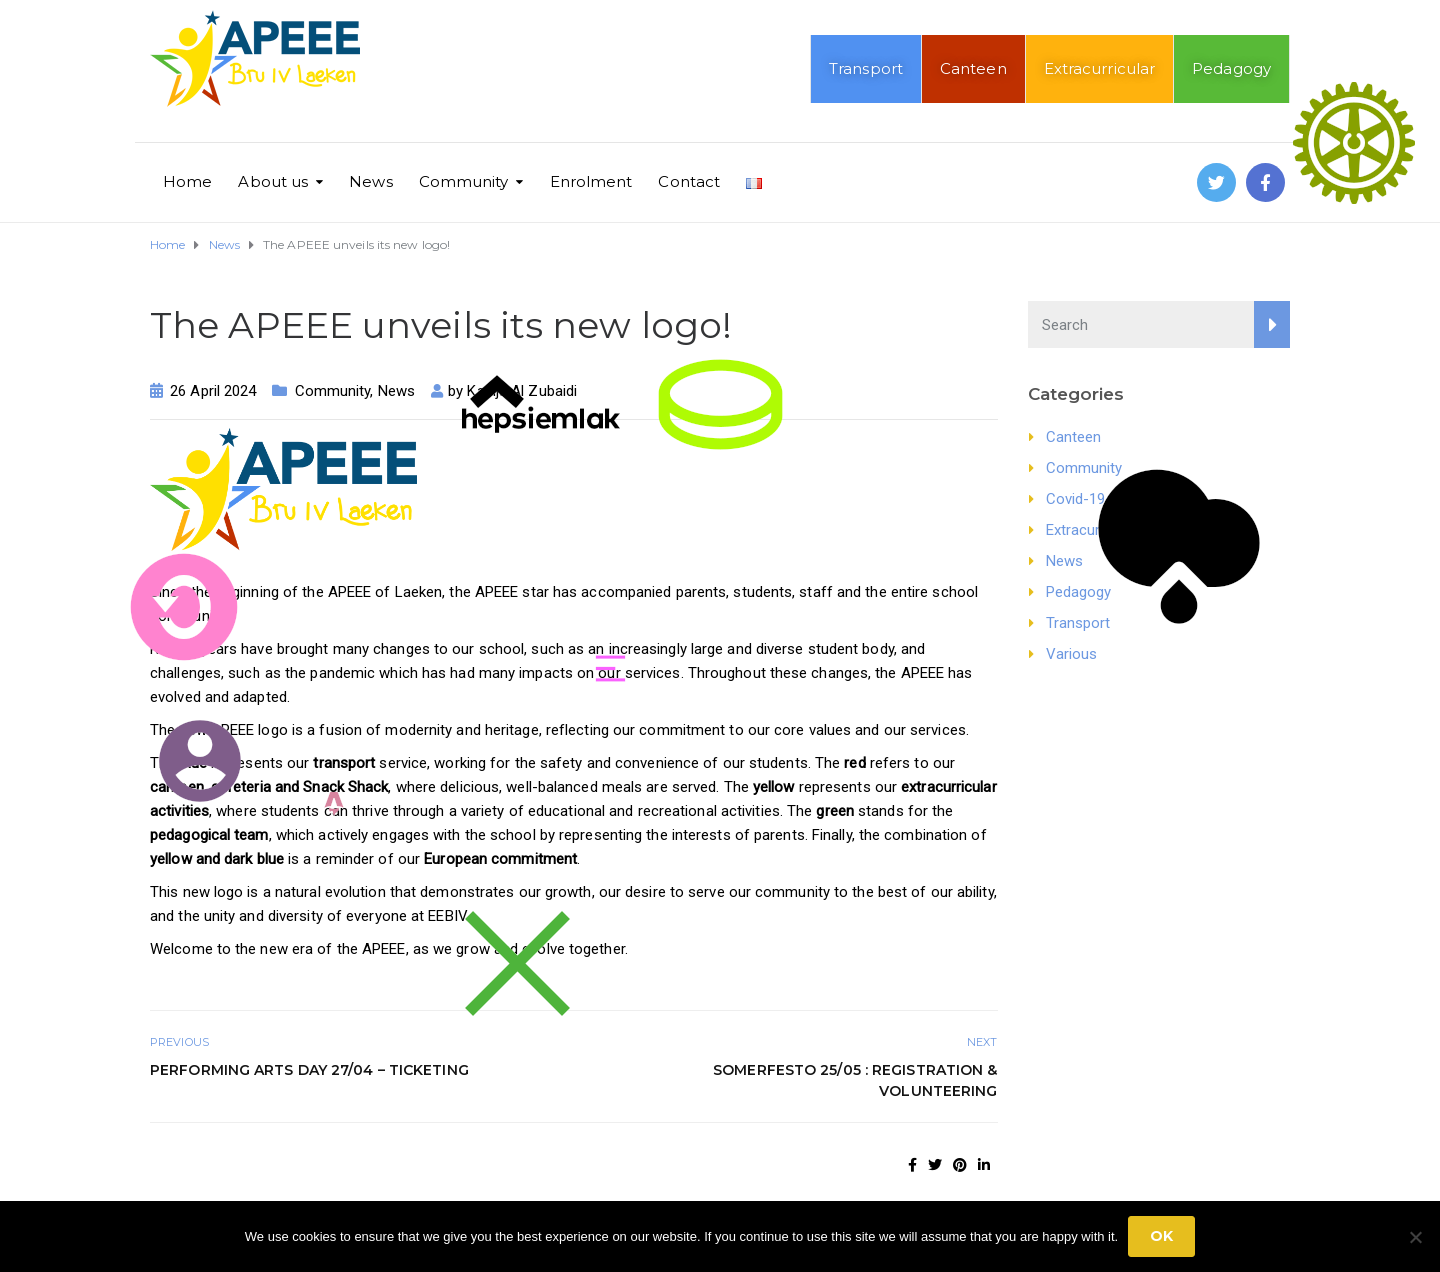 Image resolution: width=1440 pixels, height=1272 pixels. What do you see at coordinates (517, 963) in the screenshot?
I see `close or dismiss the current window` at bounding box center [517, 963].